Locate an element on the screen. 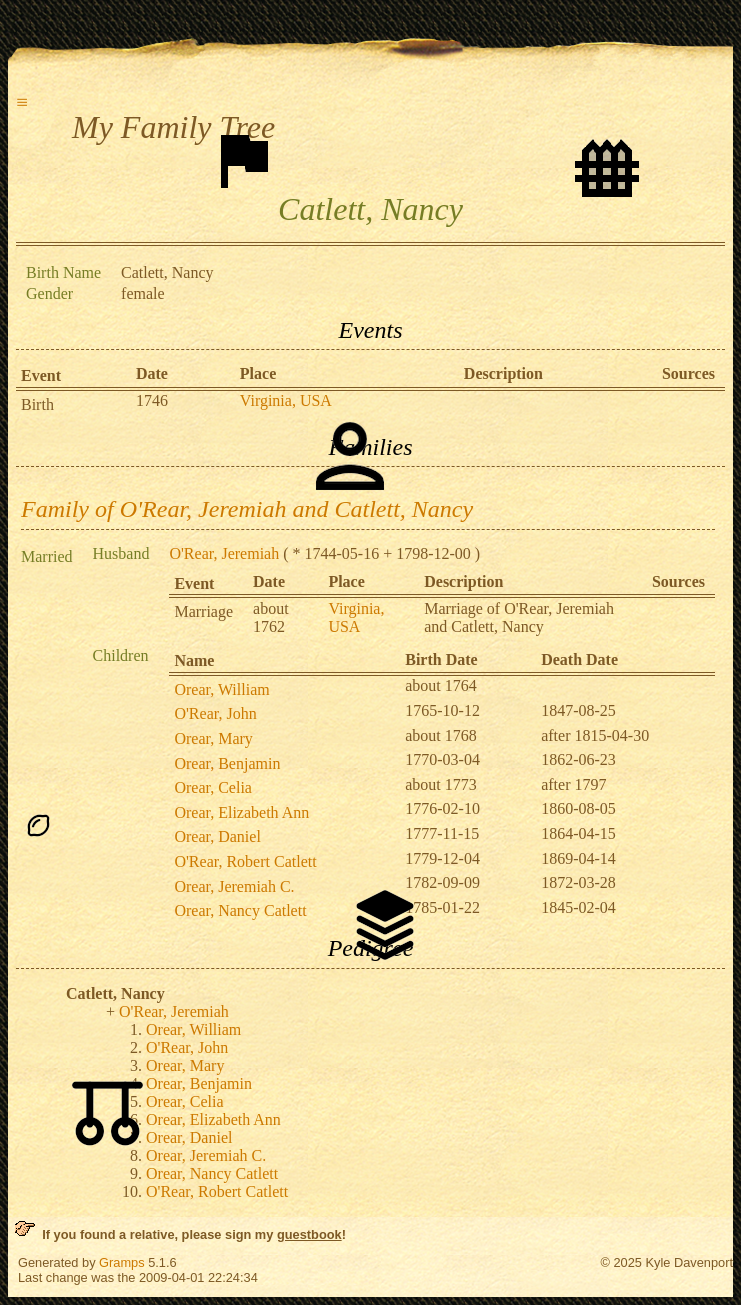 This screenshot has width=741, height=1305. gymnastics rings equipment indicator is located at coordinates (107, 1113).